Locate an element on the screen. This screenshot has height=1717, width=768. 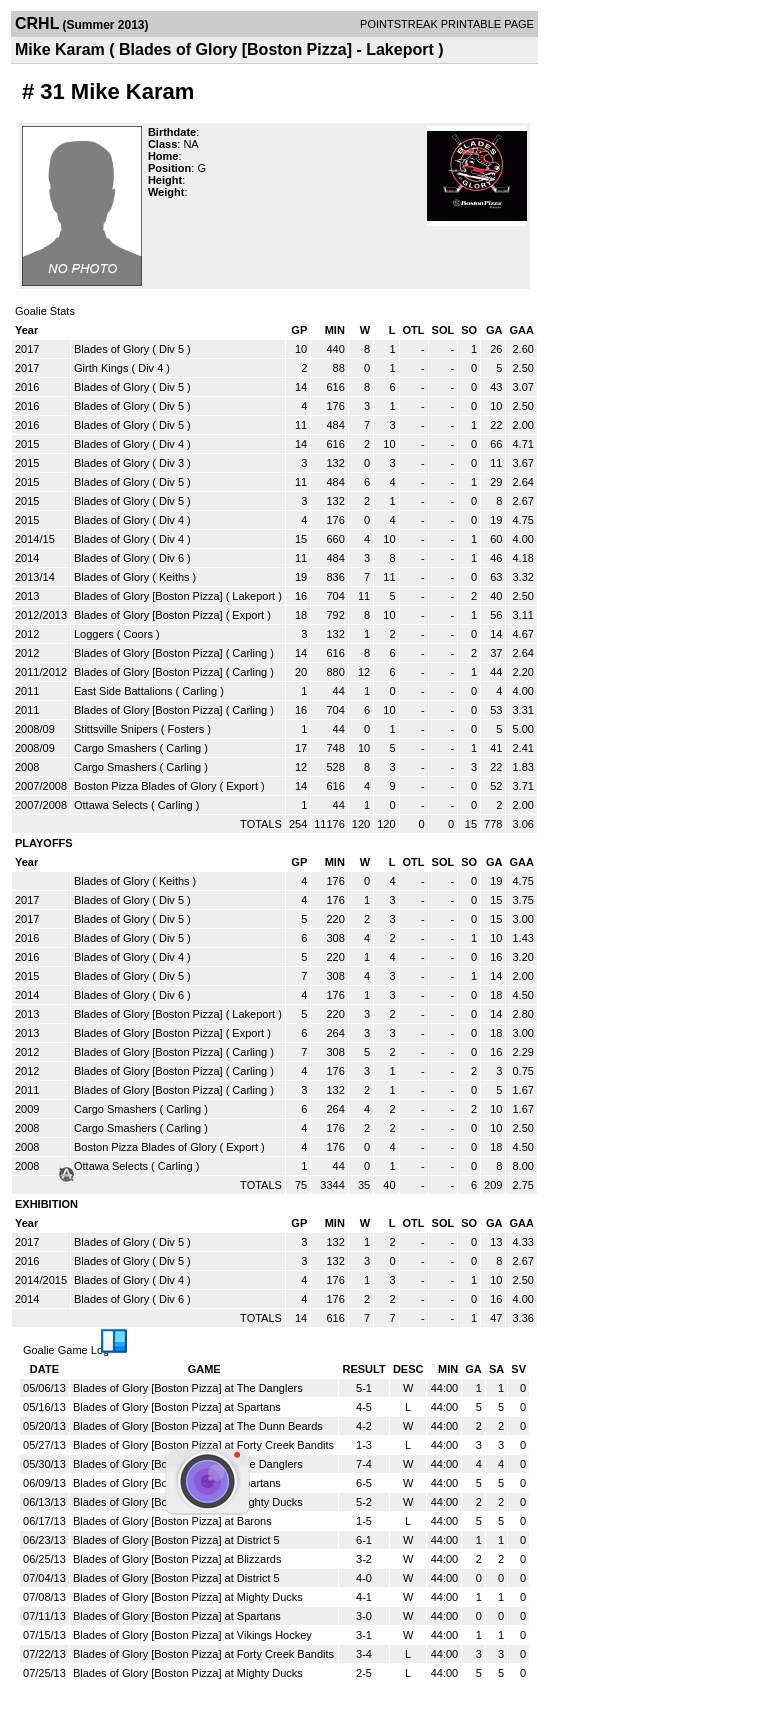
check for available system updates is located at coordinates (66, 1174).